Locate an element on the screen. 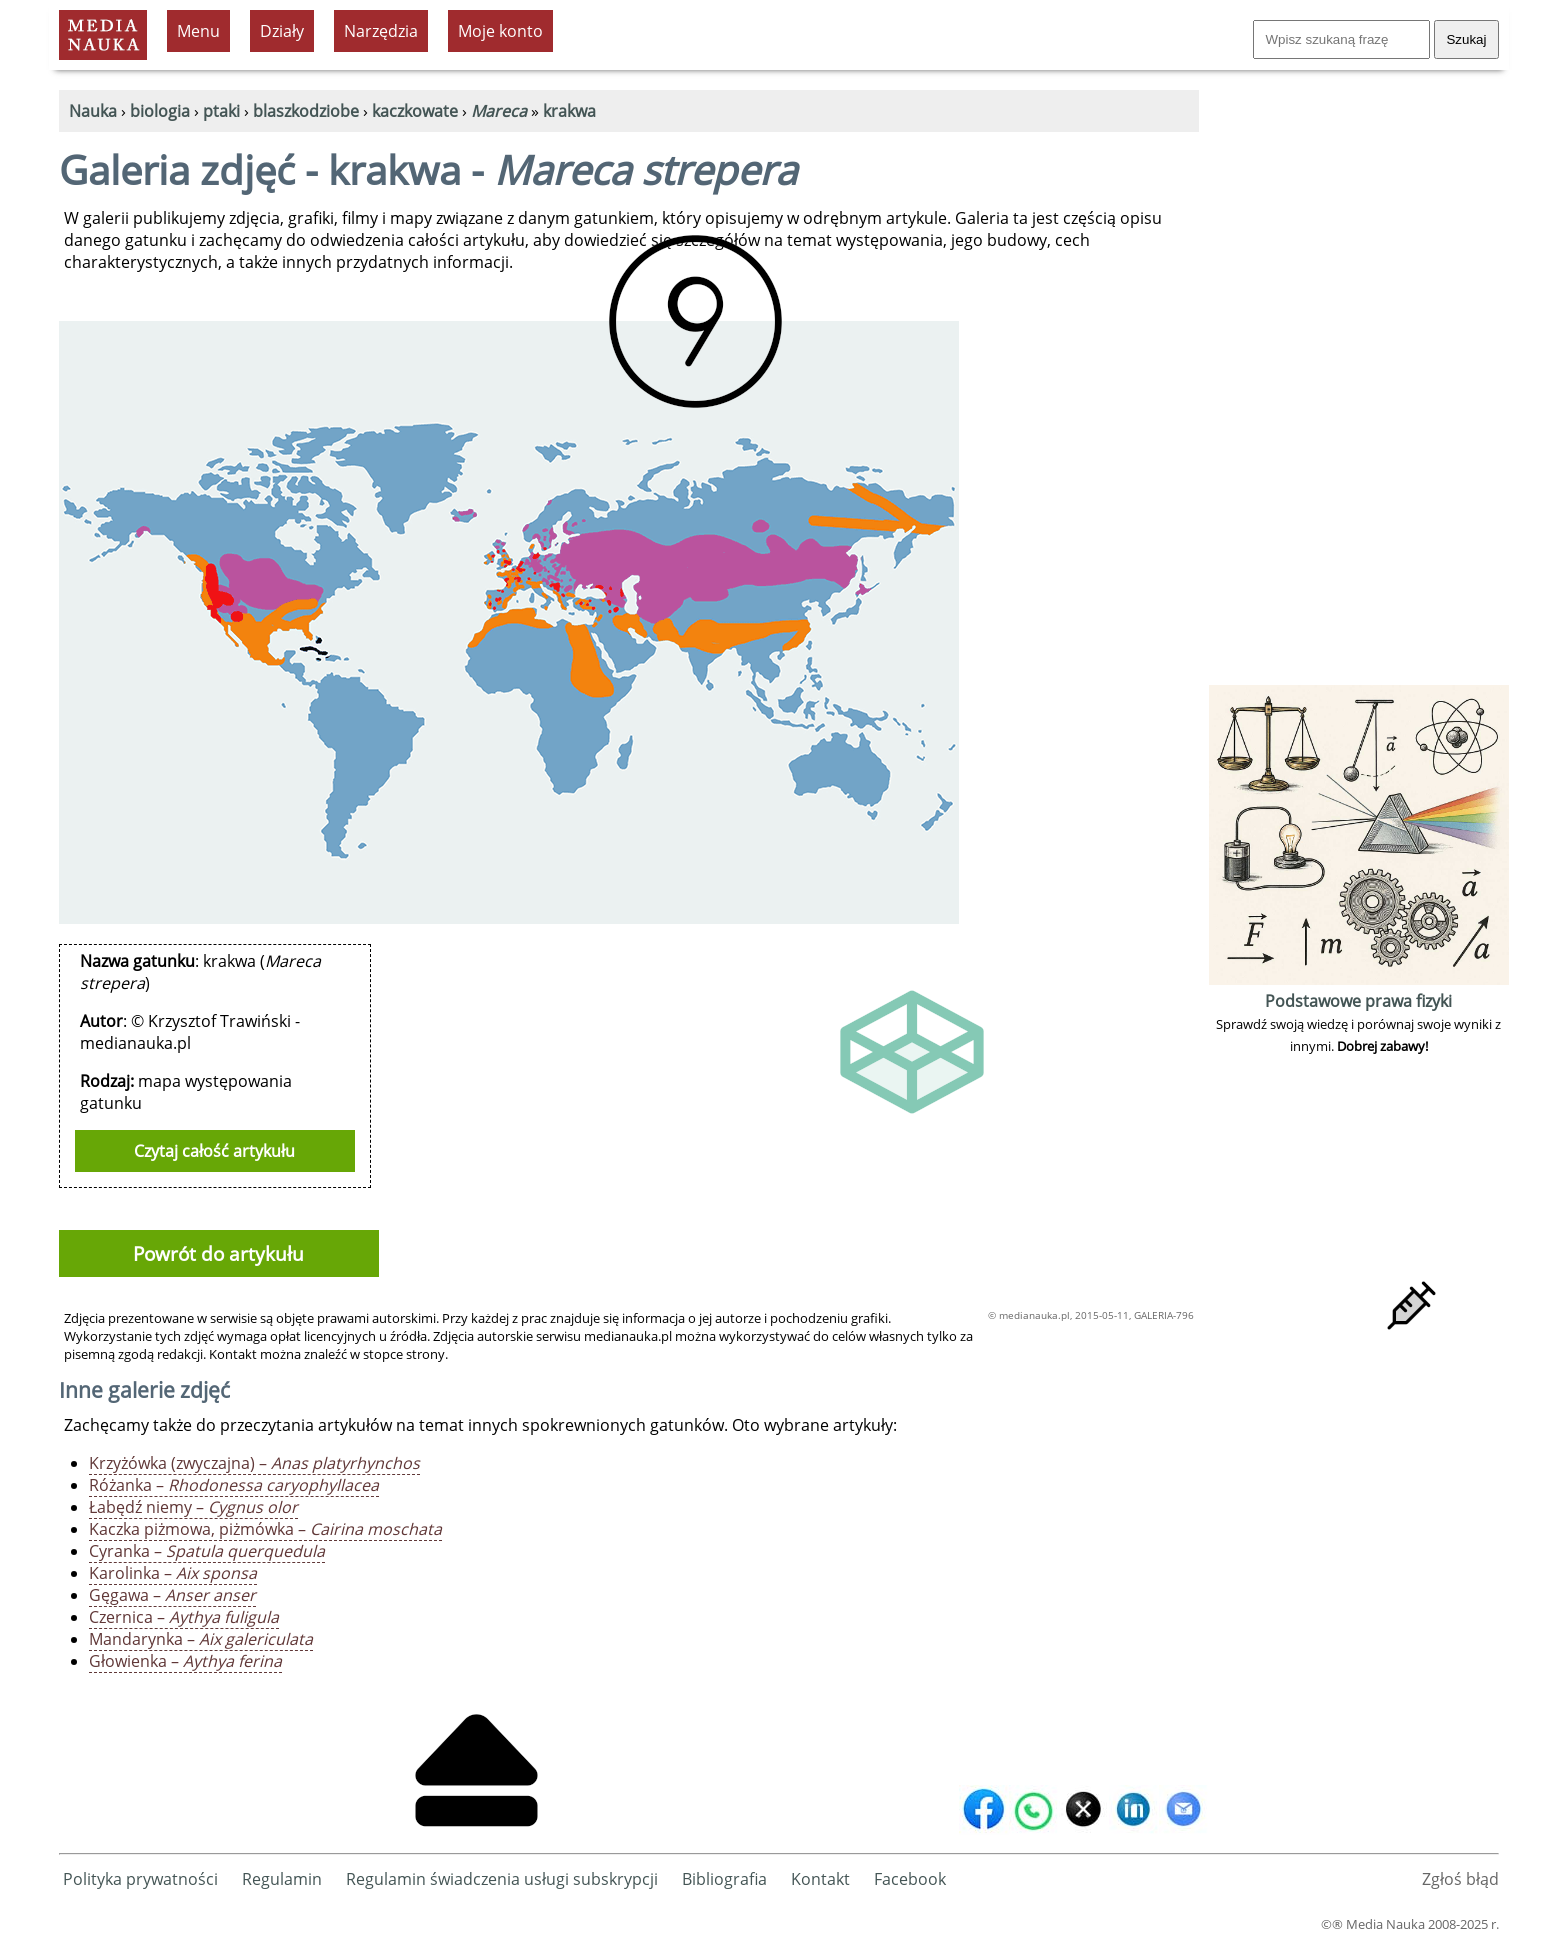 The image size is (1557, 1943). access vaccination or medical records is located at coordinates (1411, 1305).